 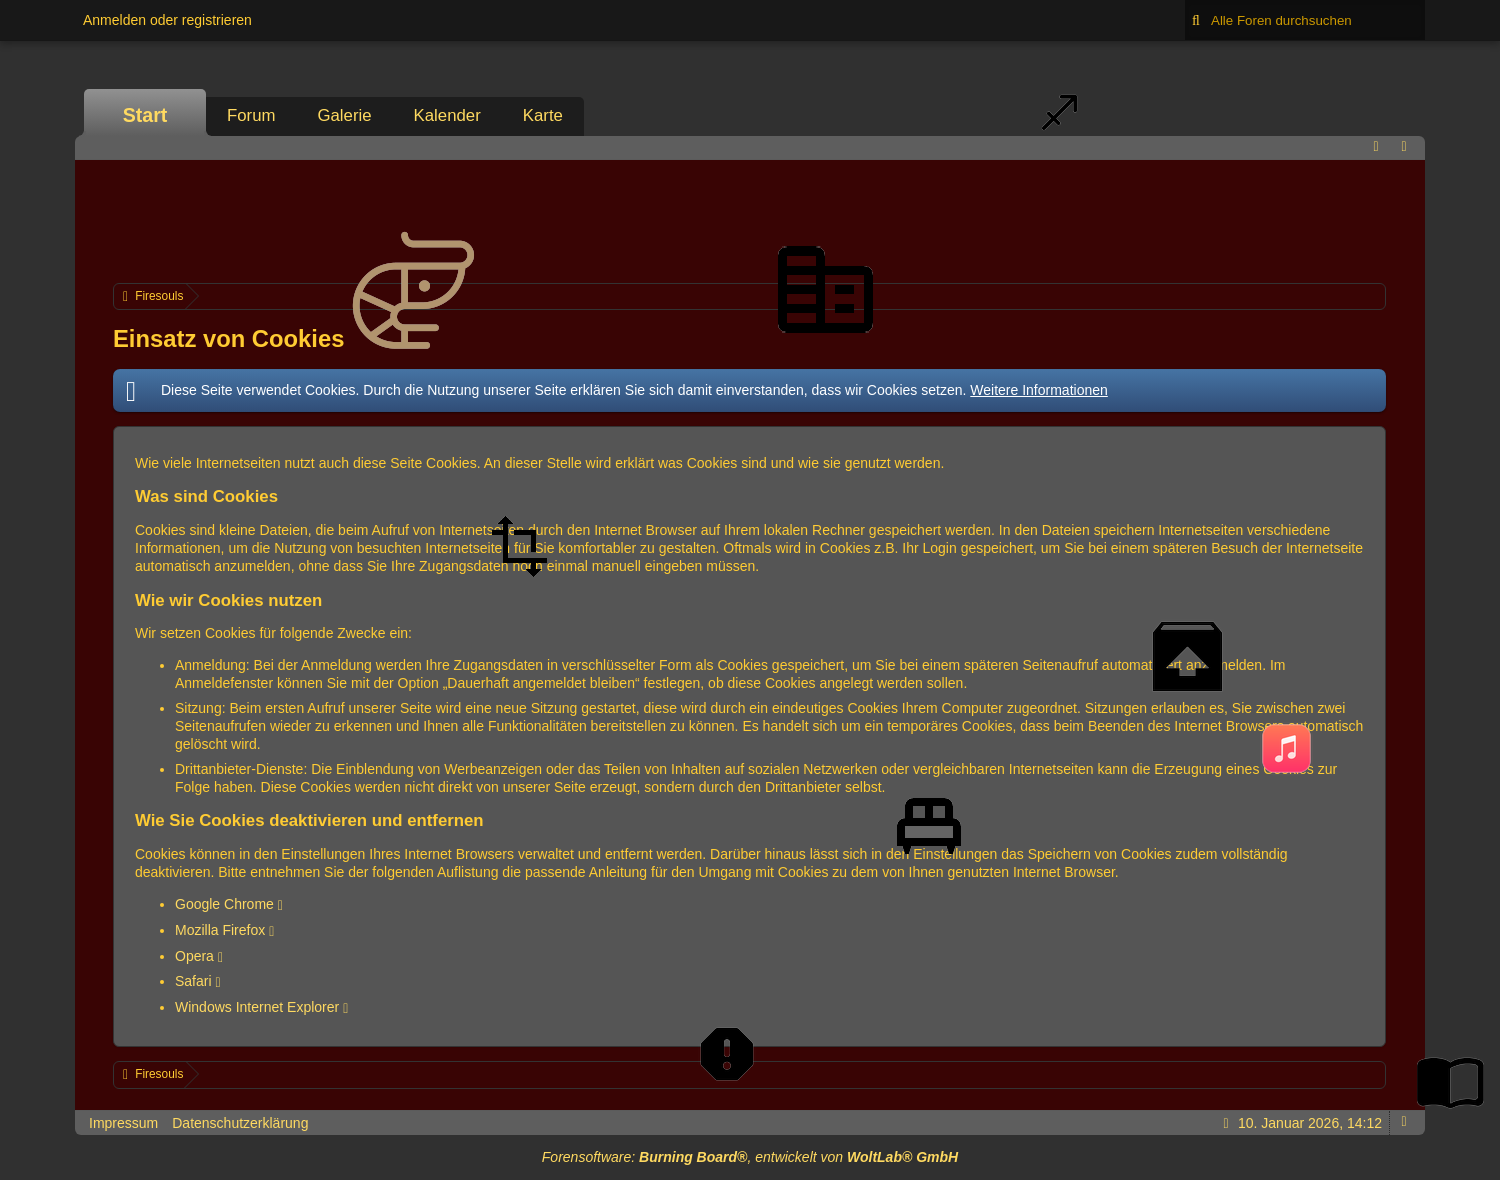 What do you see at coordinates (1450, 1080) in the screenshot?
I see `import contacts from address book` at bounding box center [1450, 1080].